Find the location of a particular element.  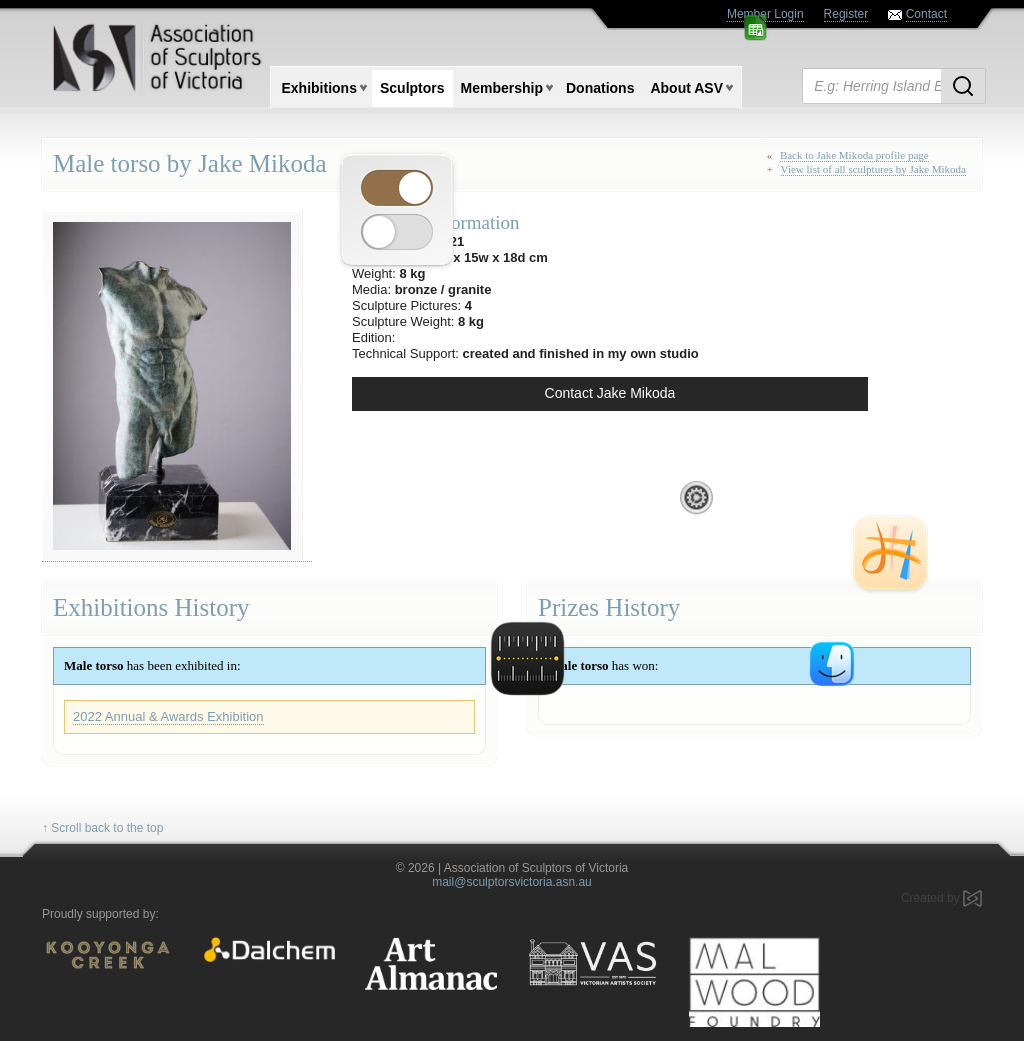

open unity tweak tool settings is located at coordinates (397, 210).